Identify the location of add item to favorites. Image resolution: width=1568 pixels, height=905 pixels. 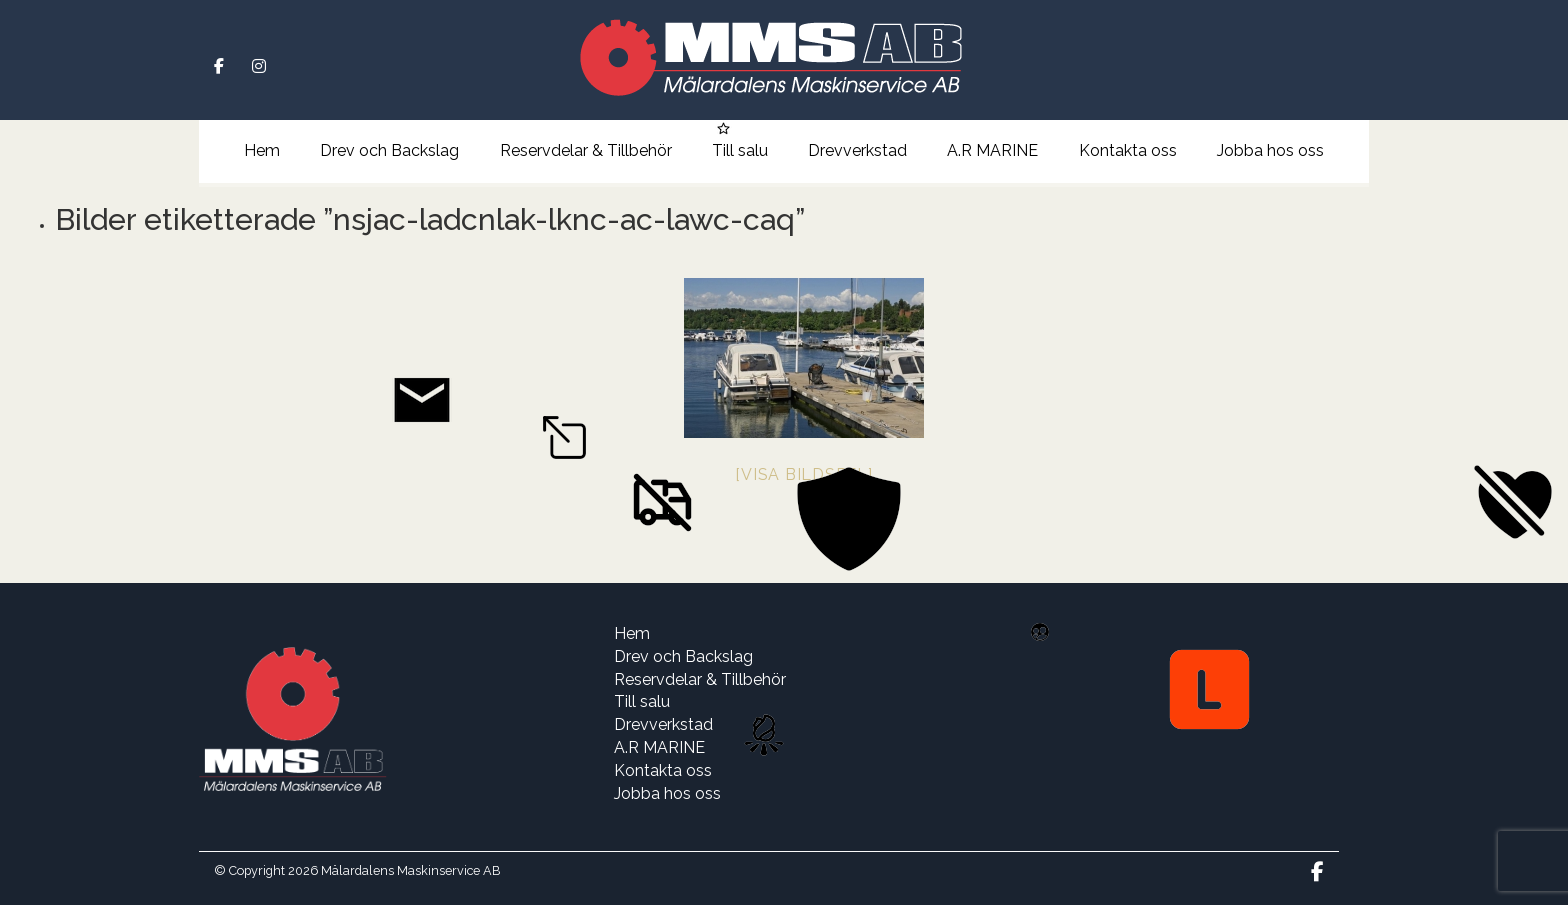
(723, 128).